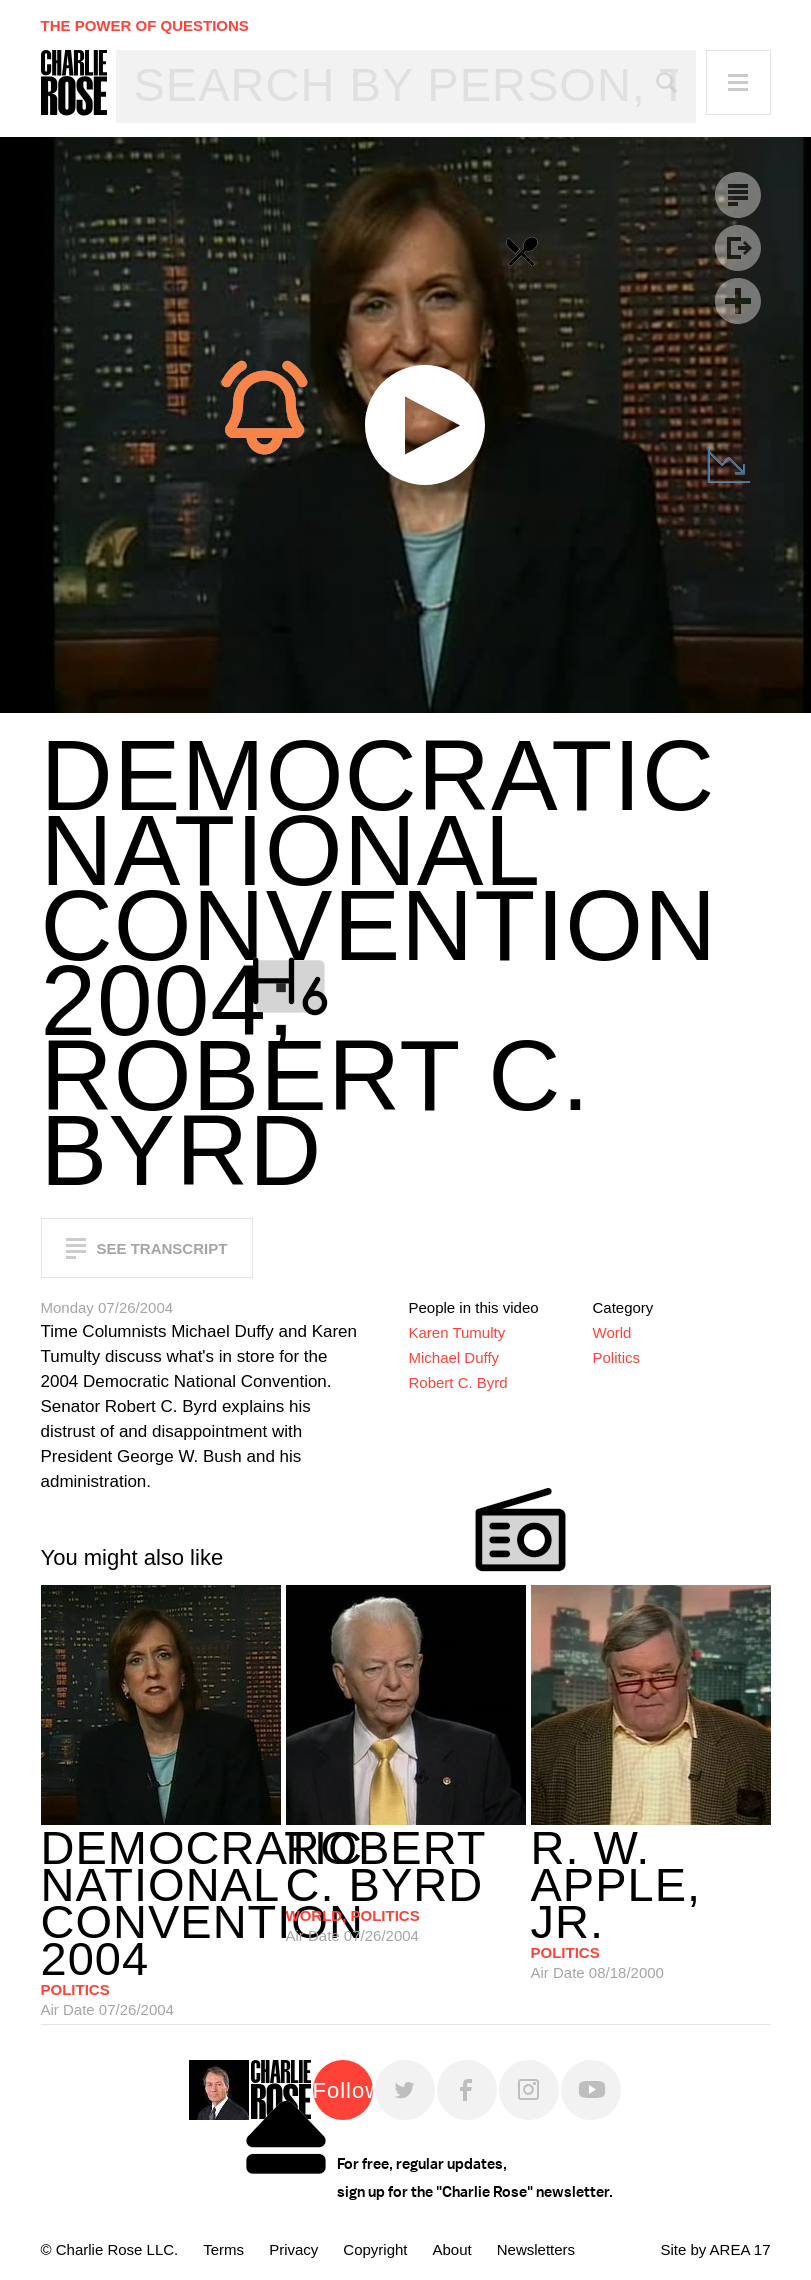 Image resolution: width=811 pixels, height=2280 pixels. What do you see at coordinates (286, 985) in the screenshot?
I see `format text as heading level 6` at bounding box center [286, 985].